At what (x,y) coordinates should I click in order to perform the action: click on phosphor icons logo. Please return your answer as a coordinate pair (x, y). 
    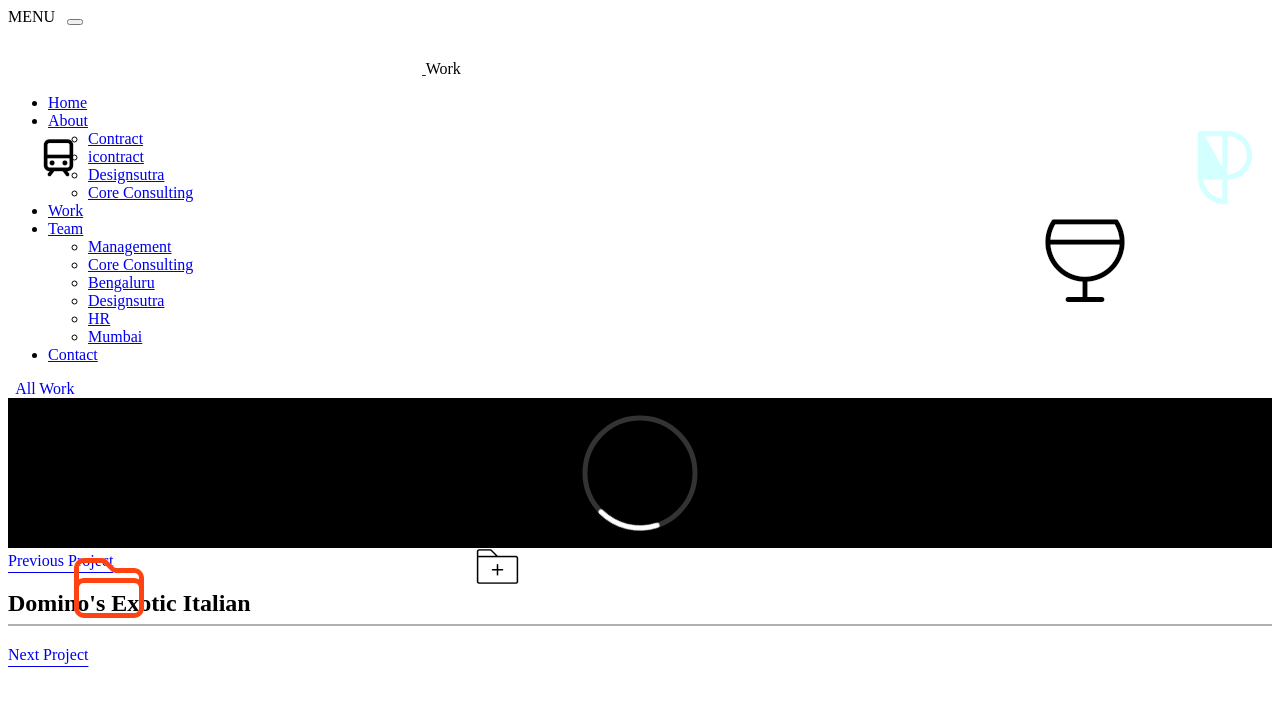
    Looking at the image, I should click on (1219, 163).